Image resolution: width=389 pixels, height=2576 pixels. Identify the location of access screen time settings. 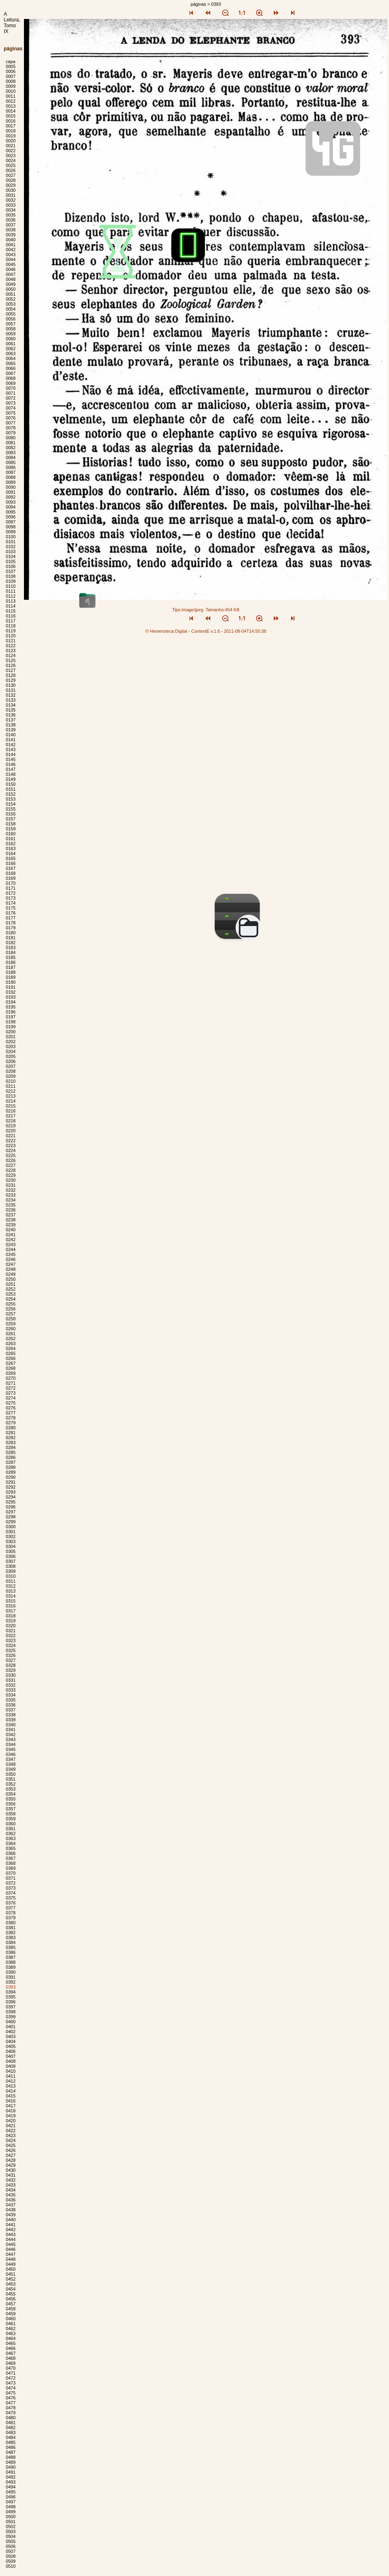
(119, 252).